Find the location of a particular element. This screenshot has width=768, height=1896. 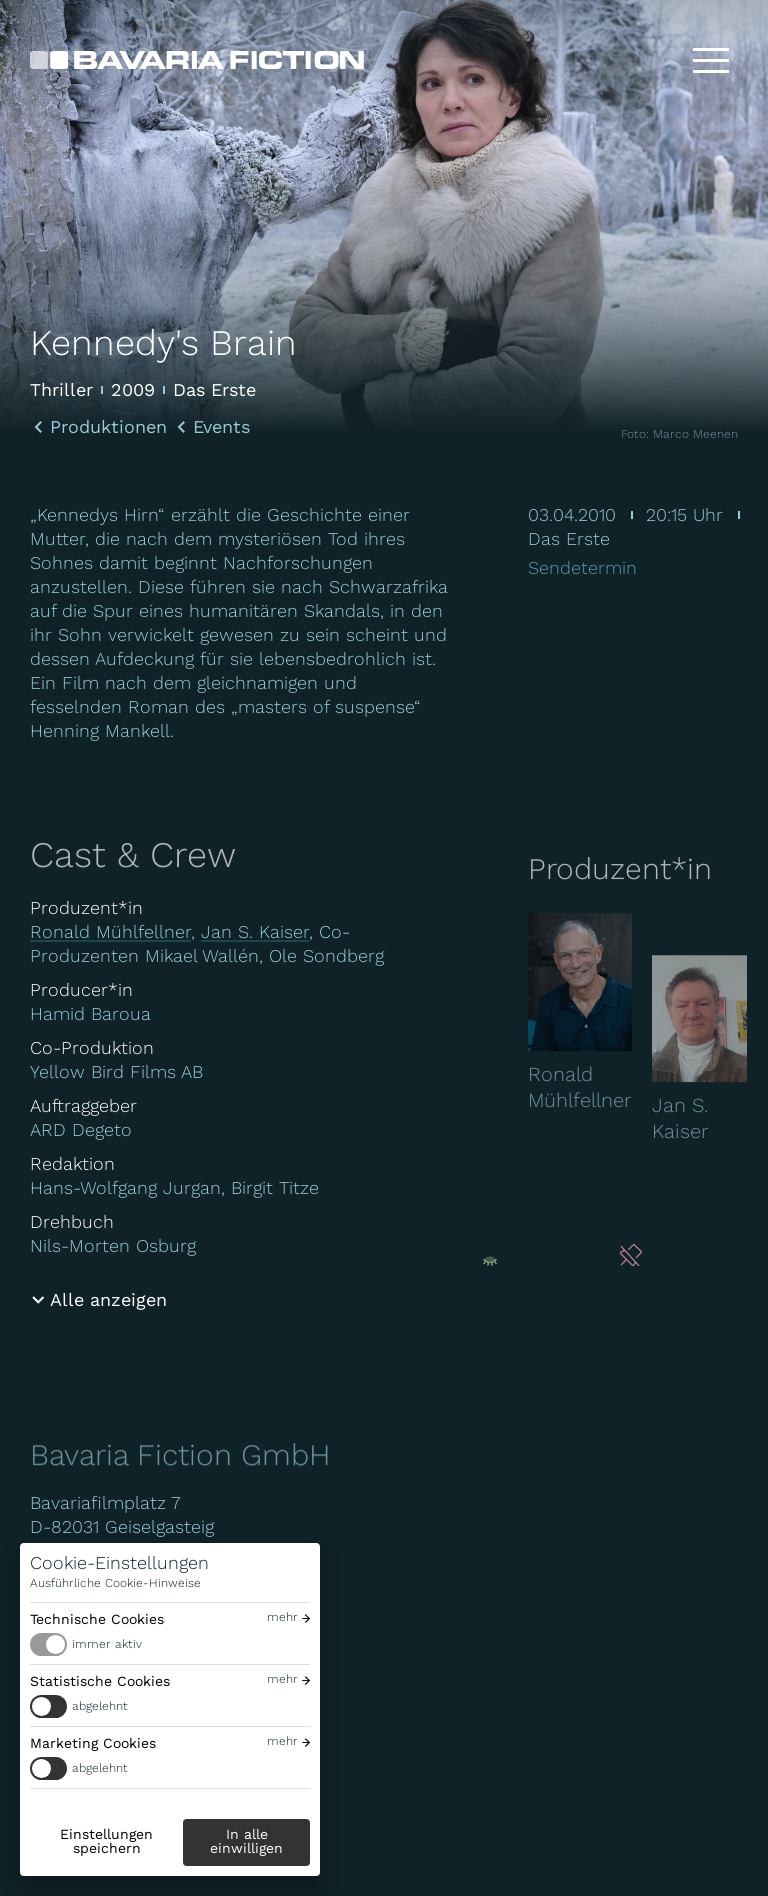

unpin an item from its current location is located at coordinates (630, 1256).